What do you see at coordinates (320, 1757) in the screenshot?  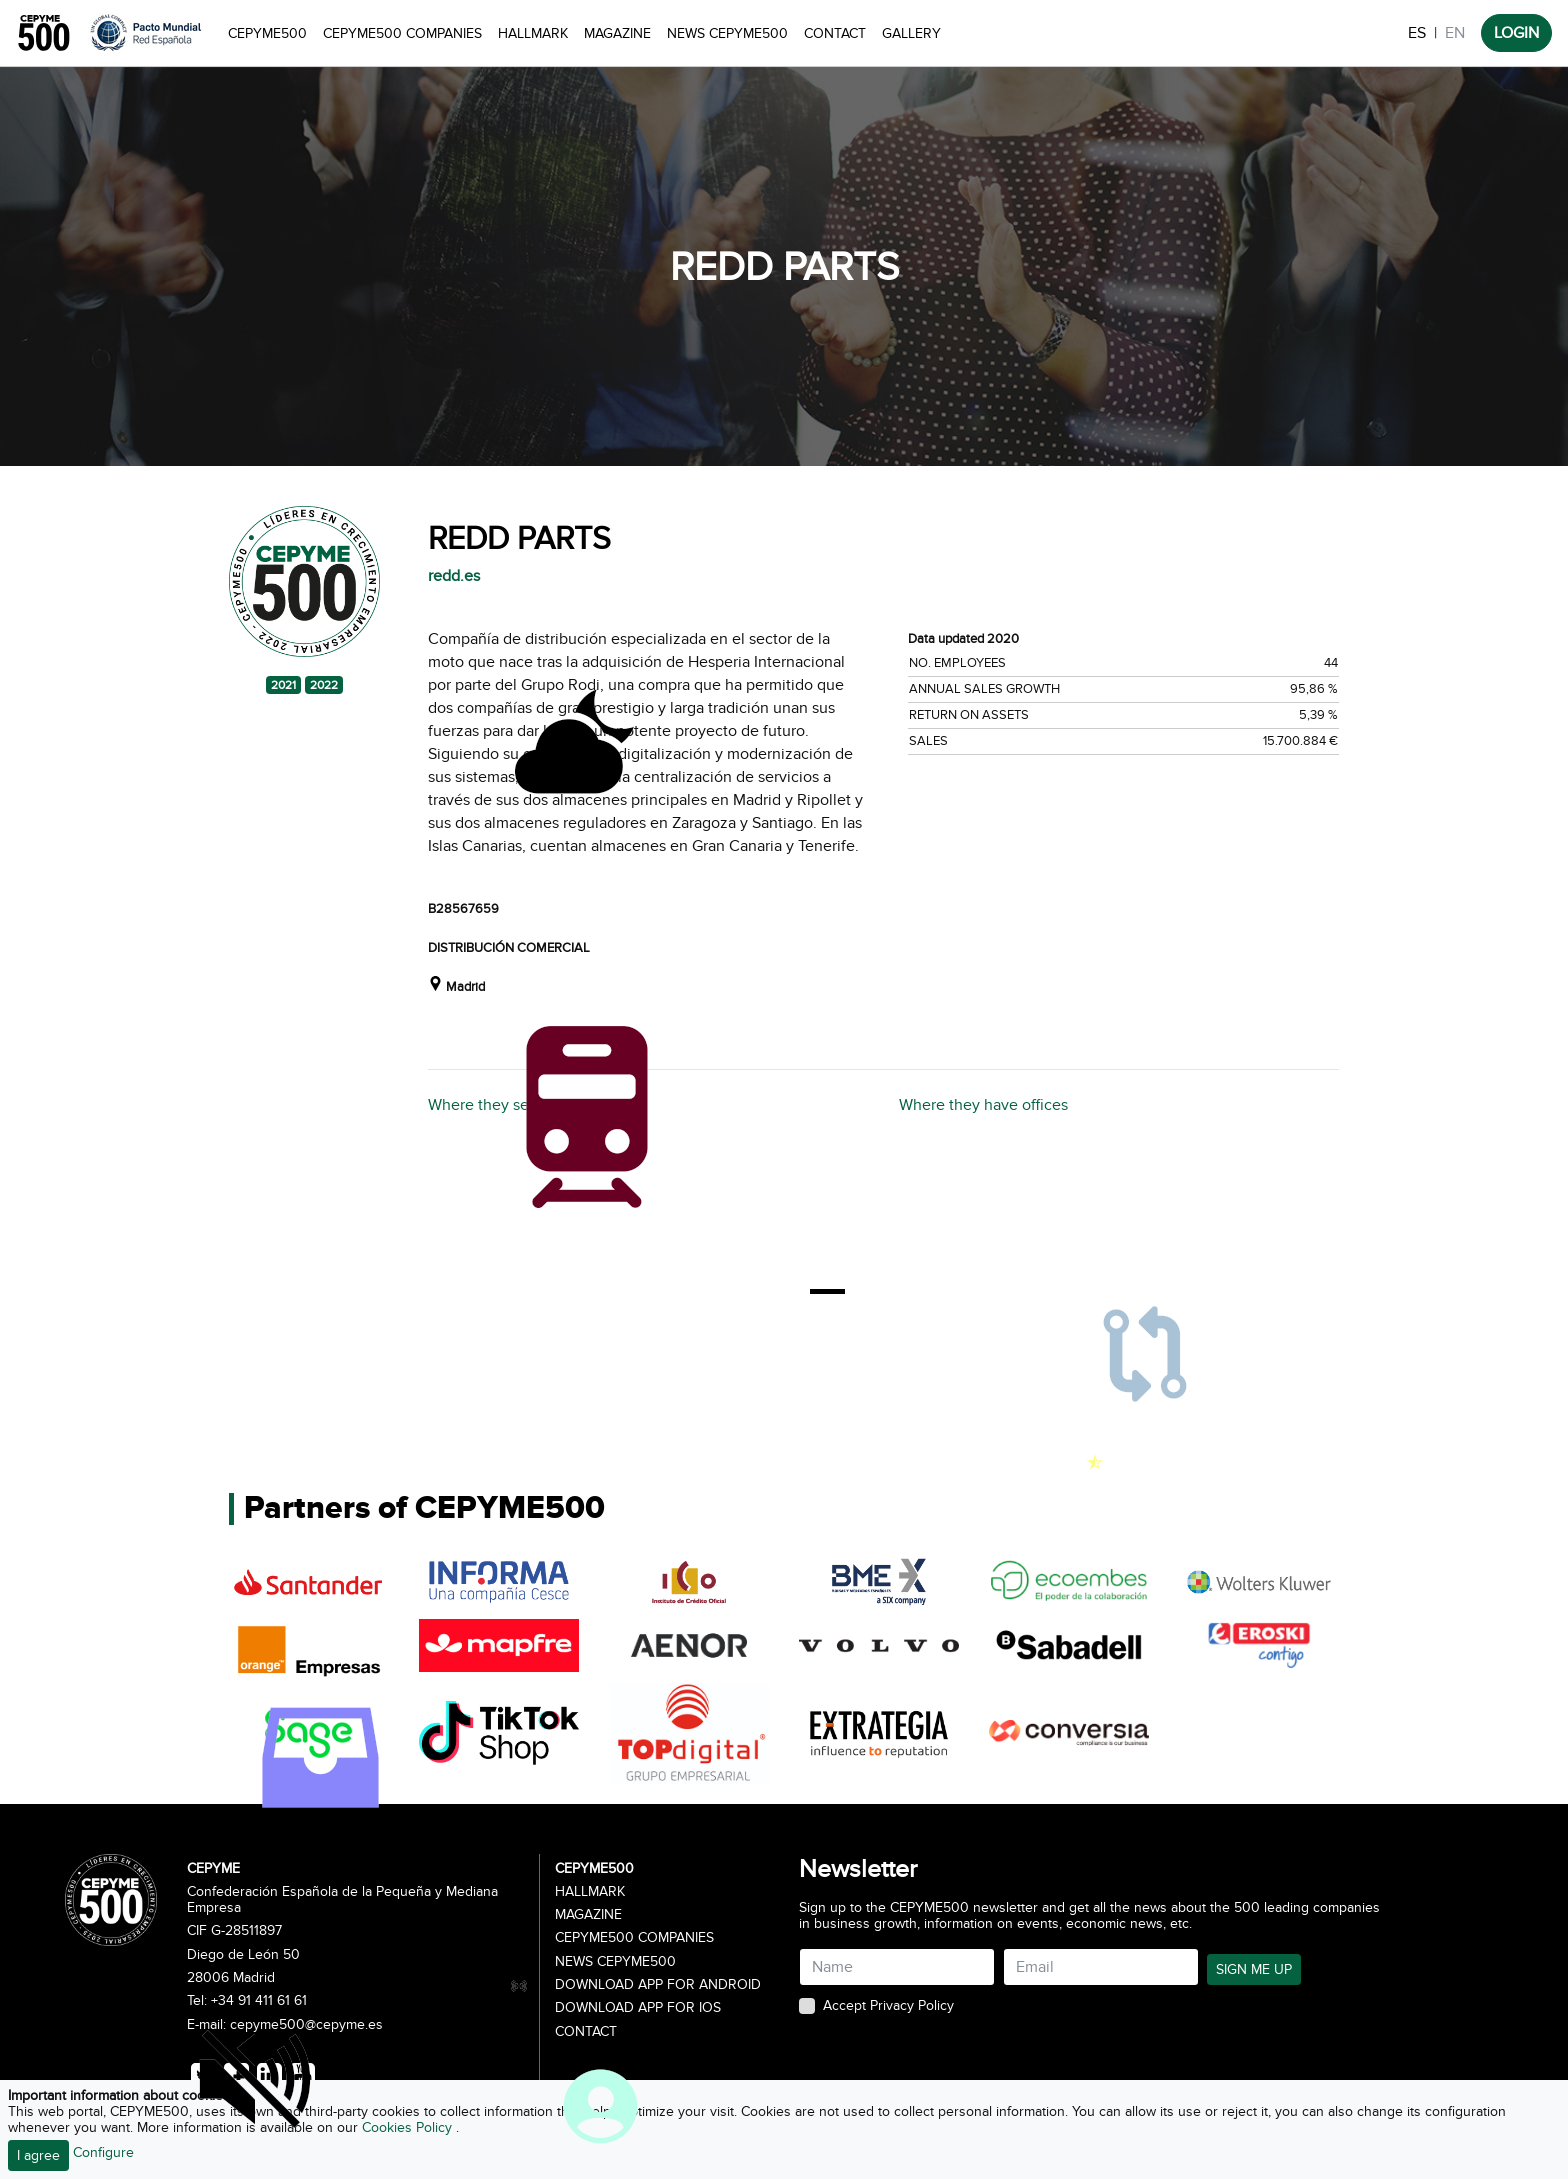 I see `access your inbox or file tray` at bounding box center [320, 1757].